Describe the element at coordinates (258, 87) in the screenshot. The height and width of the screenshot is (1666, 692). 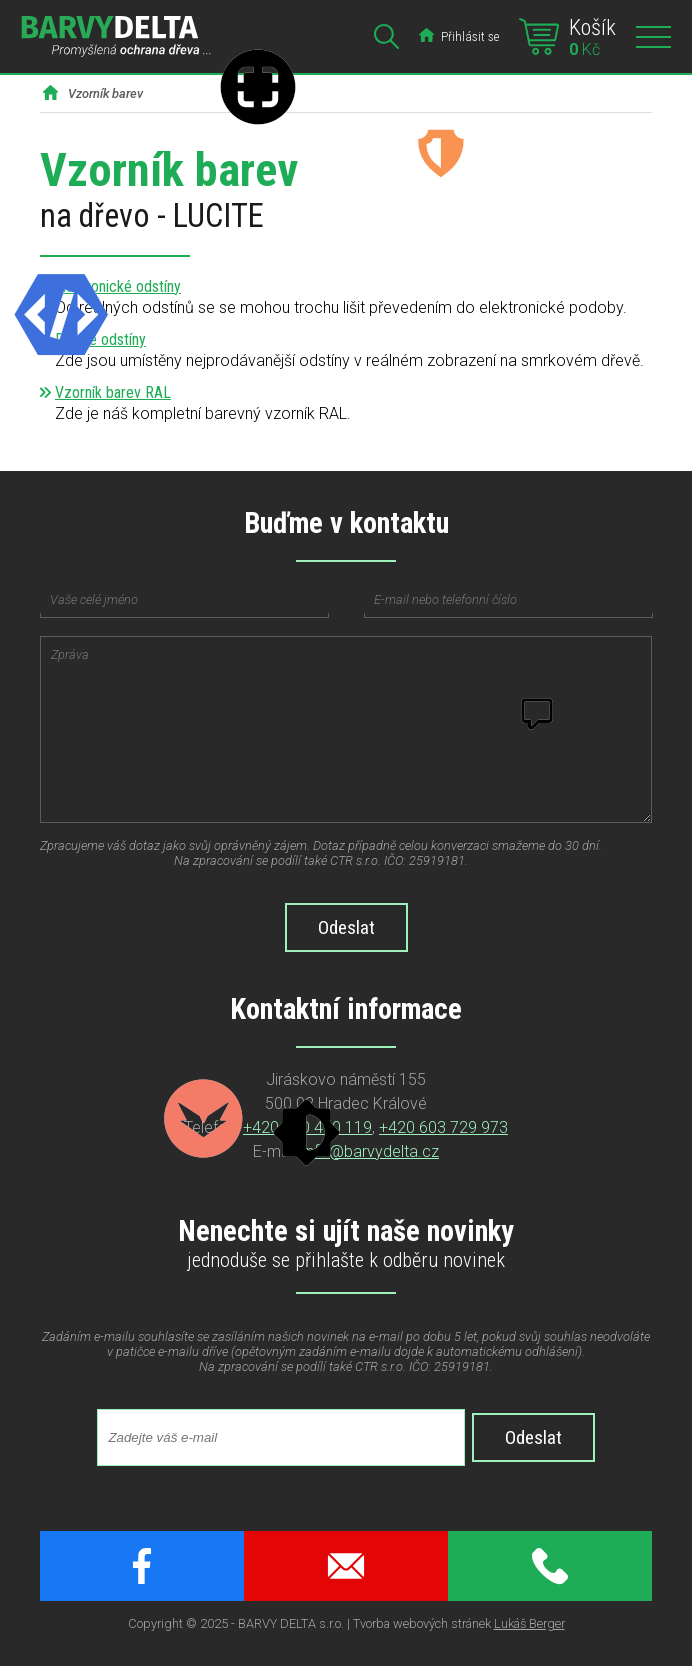
I see `tap to scan a QR code or barcode` at that location.